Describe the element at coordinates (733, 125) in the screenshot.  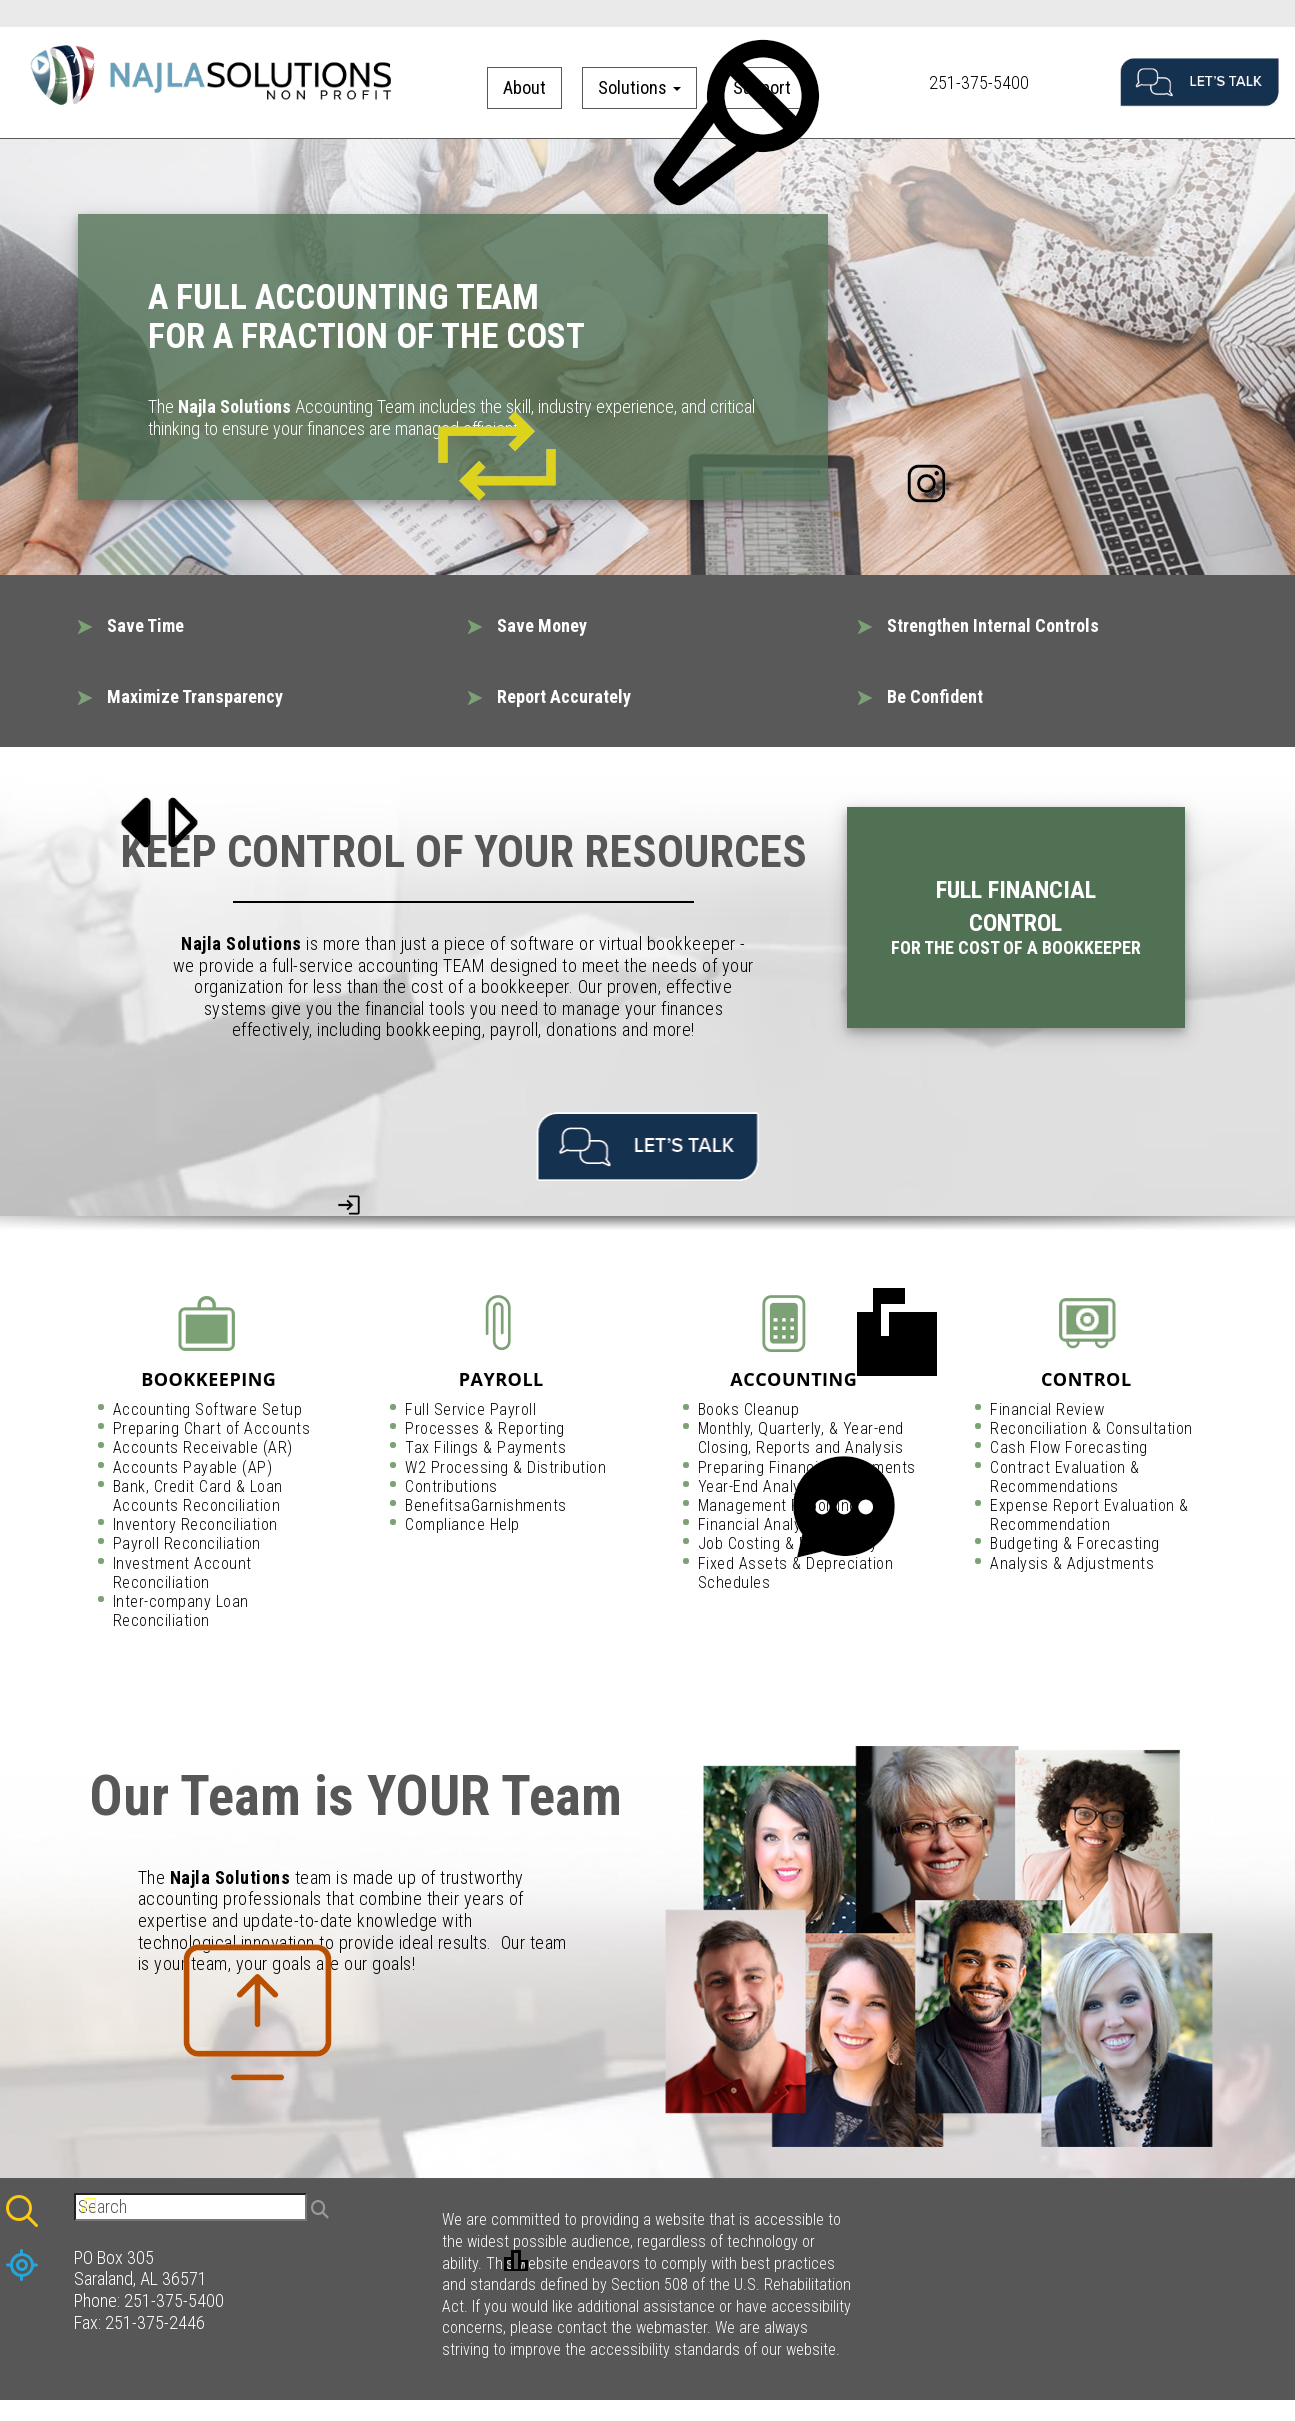
I see `access voice or audio recording features` at that location.